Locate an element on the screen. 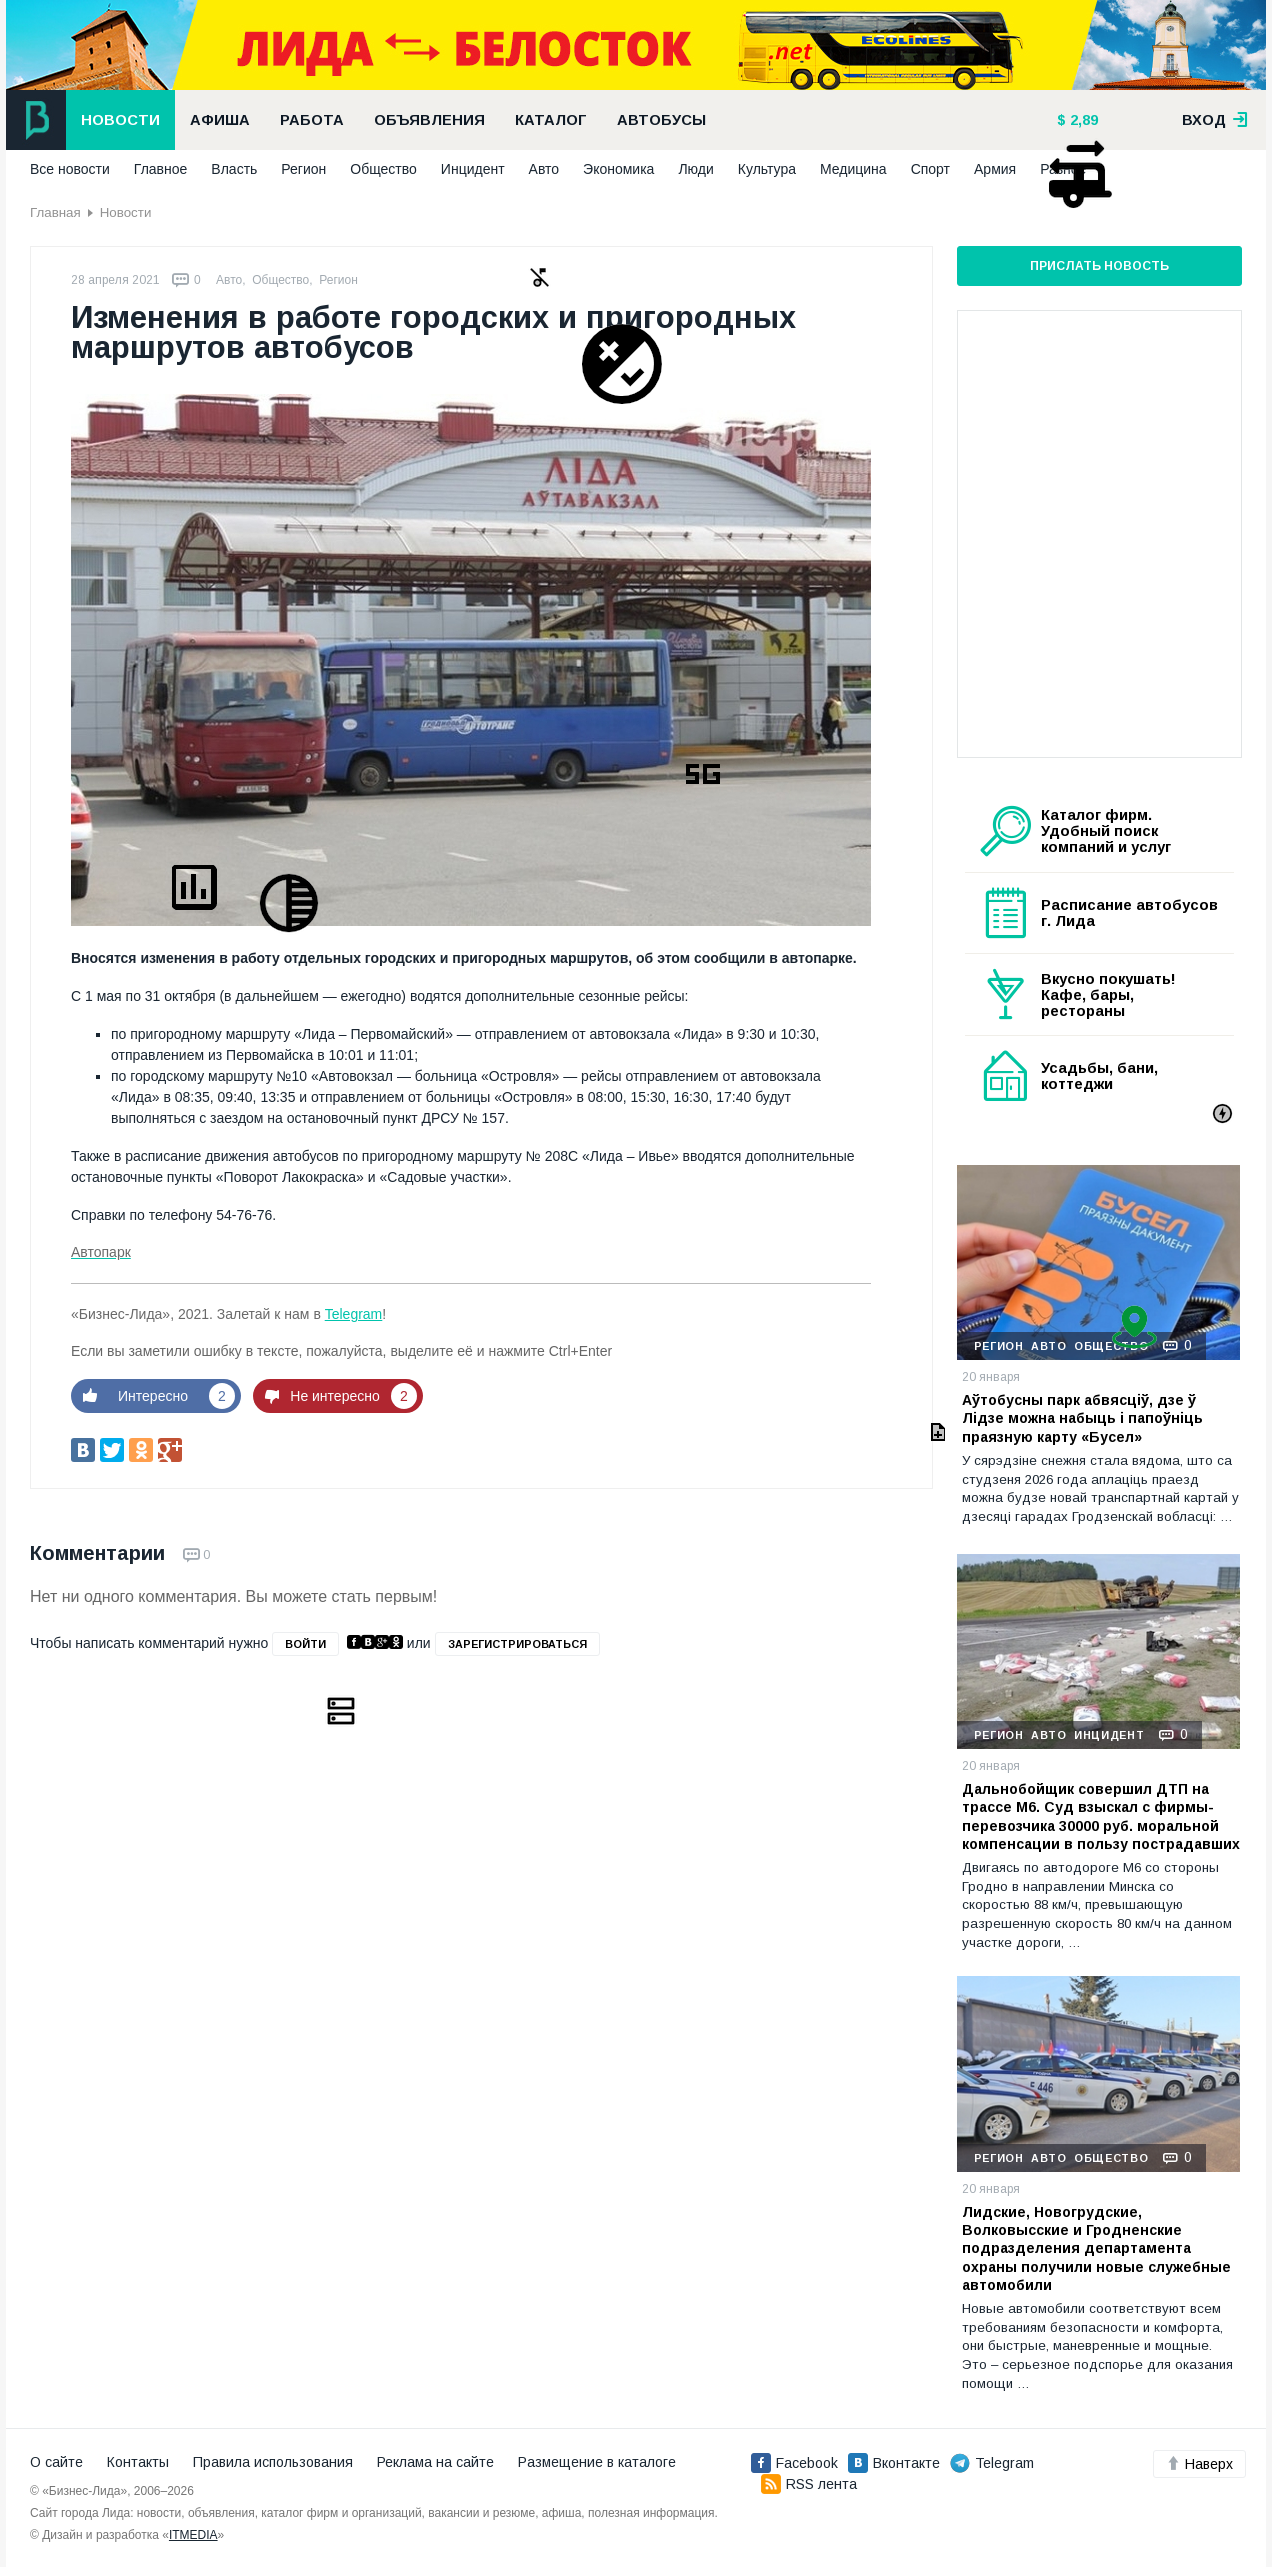 This screenshot has height=2567, width=1272. indicates offline mode with cached content available is located at coordinates (1222, 1113).